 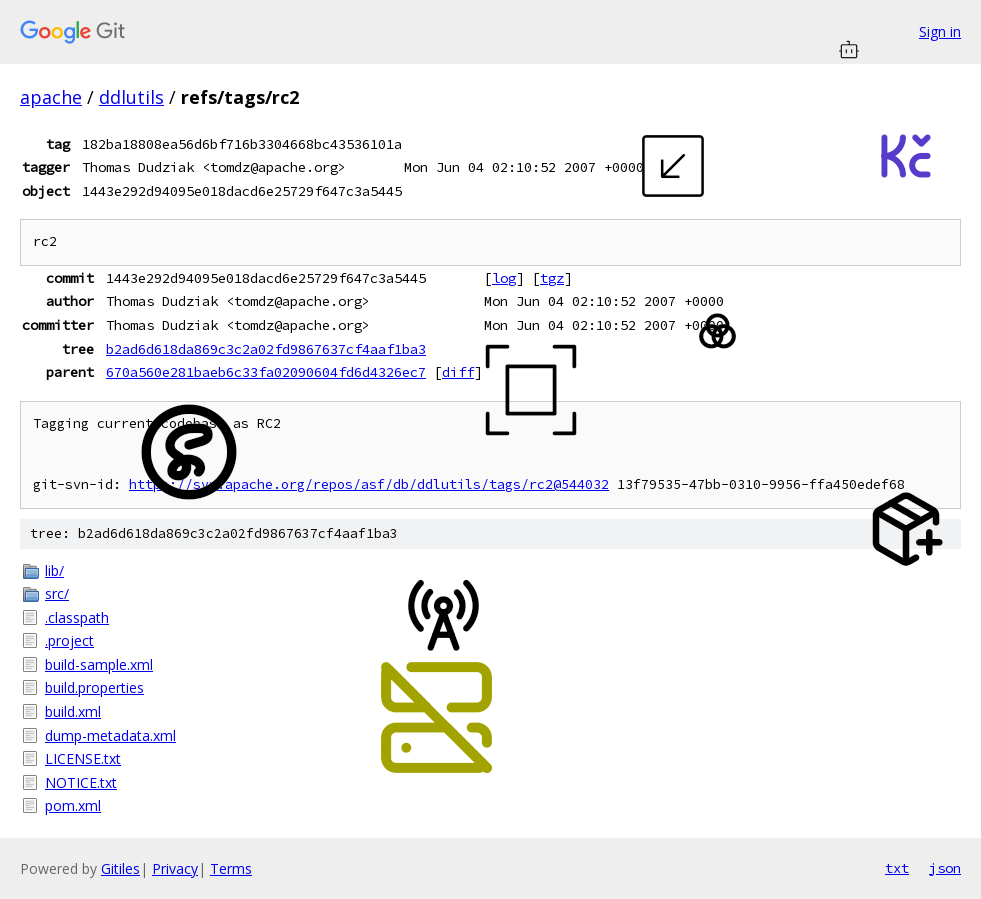 I want to click on indicates sass stylesheet technology, so click(x=189, y=452).